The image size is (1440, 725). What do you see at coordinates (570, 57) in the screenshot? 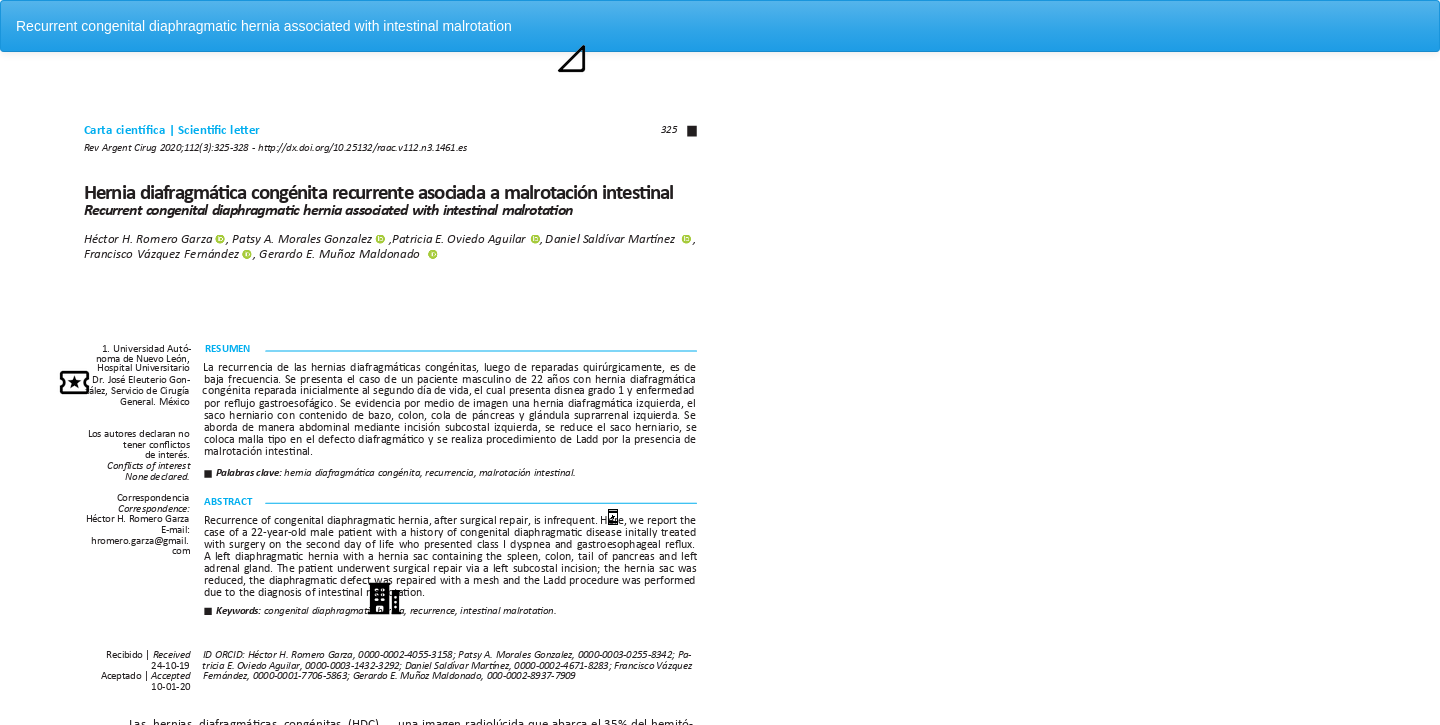
I see `indicates no cellular signal or network connection` at bounding box center [570, 57].